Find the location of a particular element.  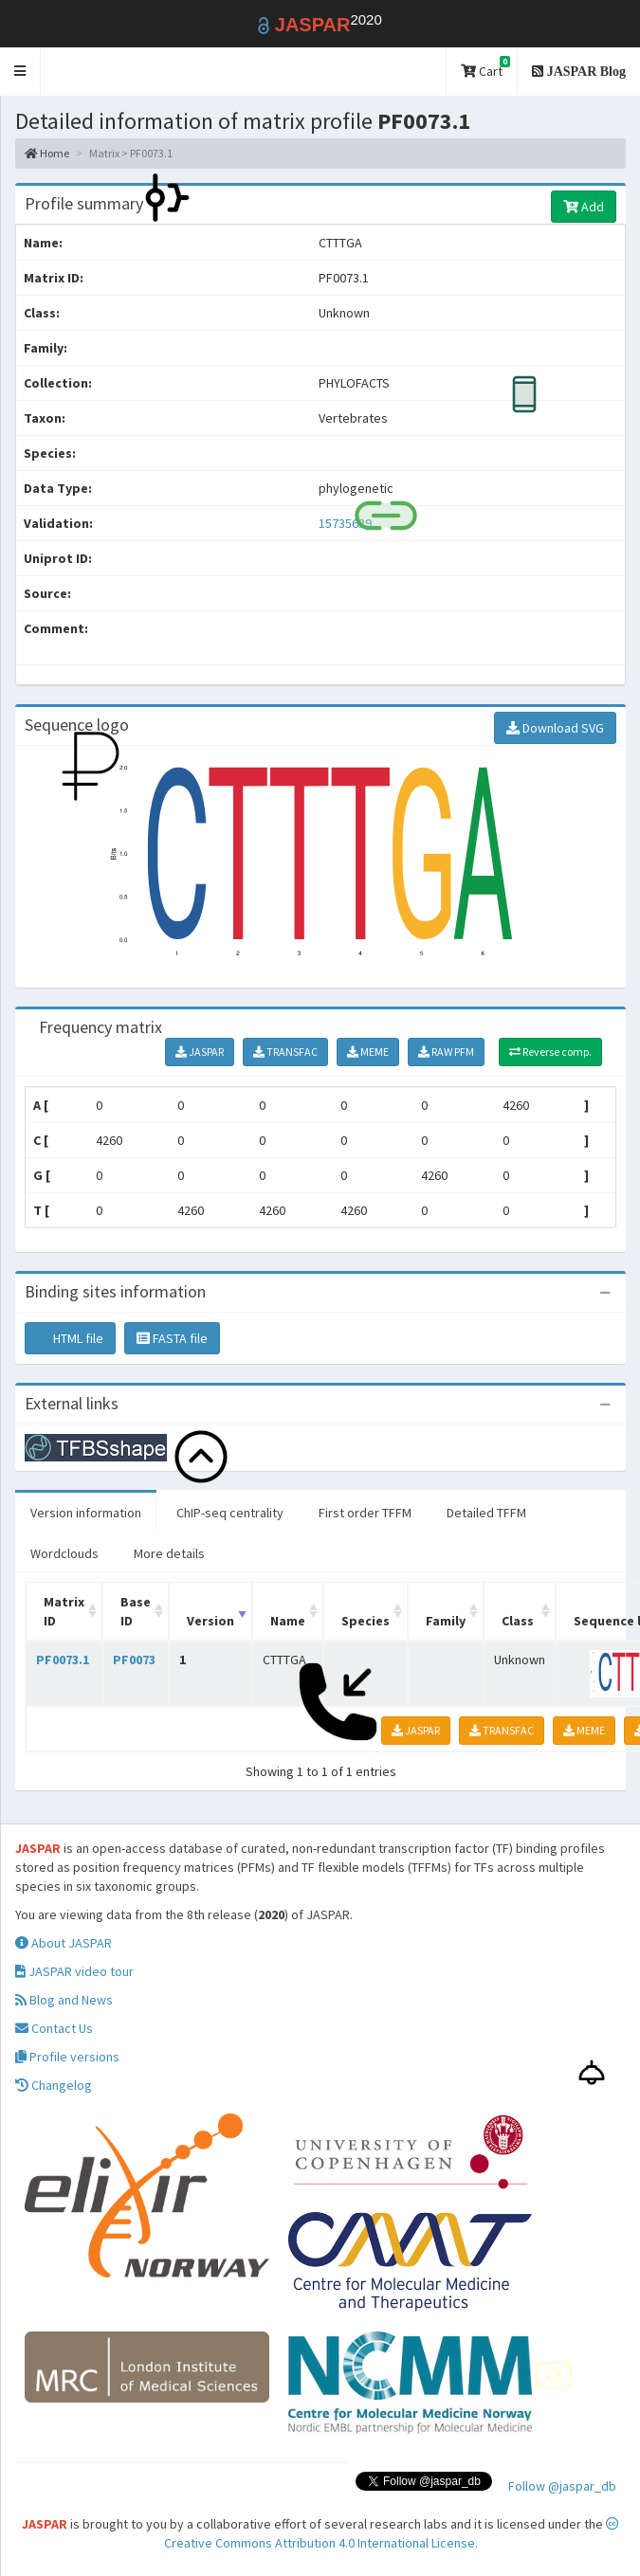

perform a git cherry-pick operation is located at coordinates (167, 197).